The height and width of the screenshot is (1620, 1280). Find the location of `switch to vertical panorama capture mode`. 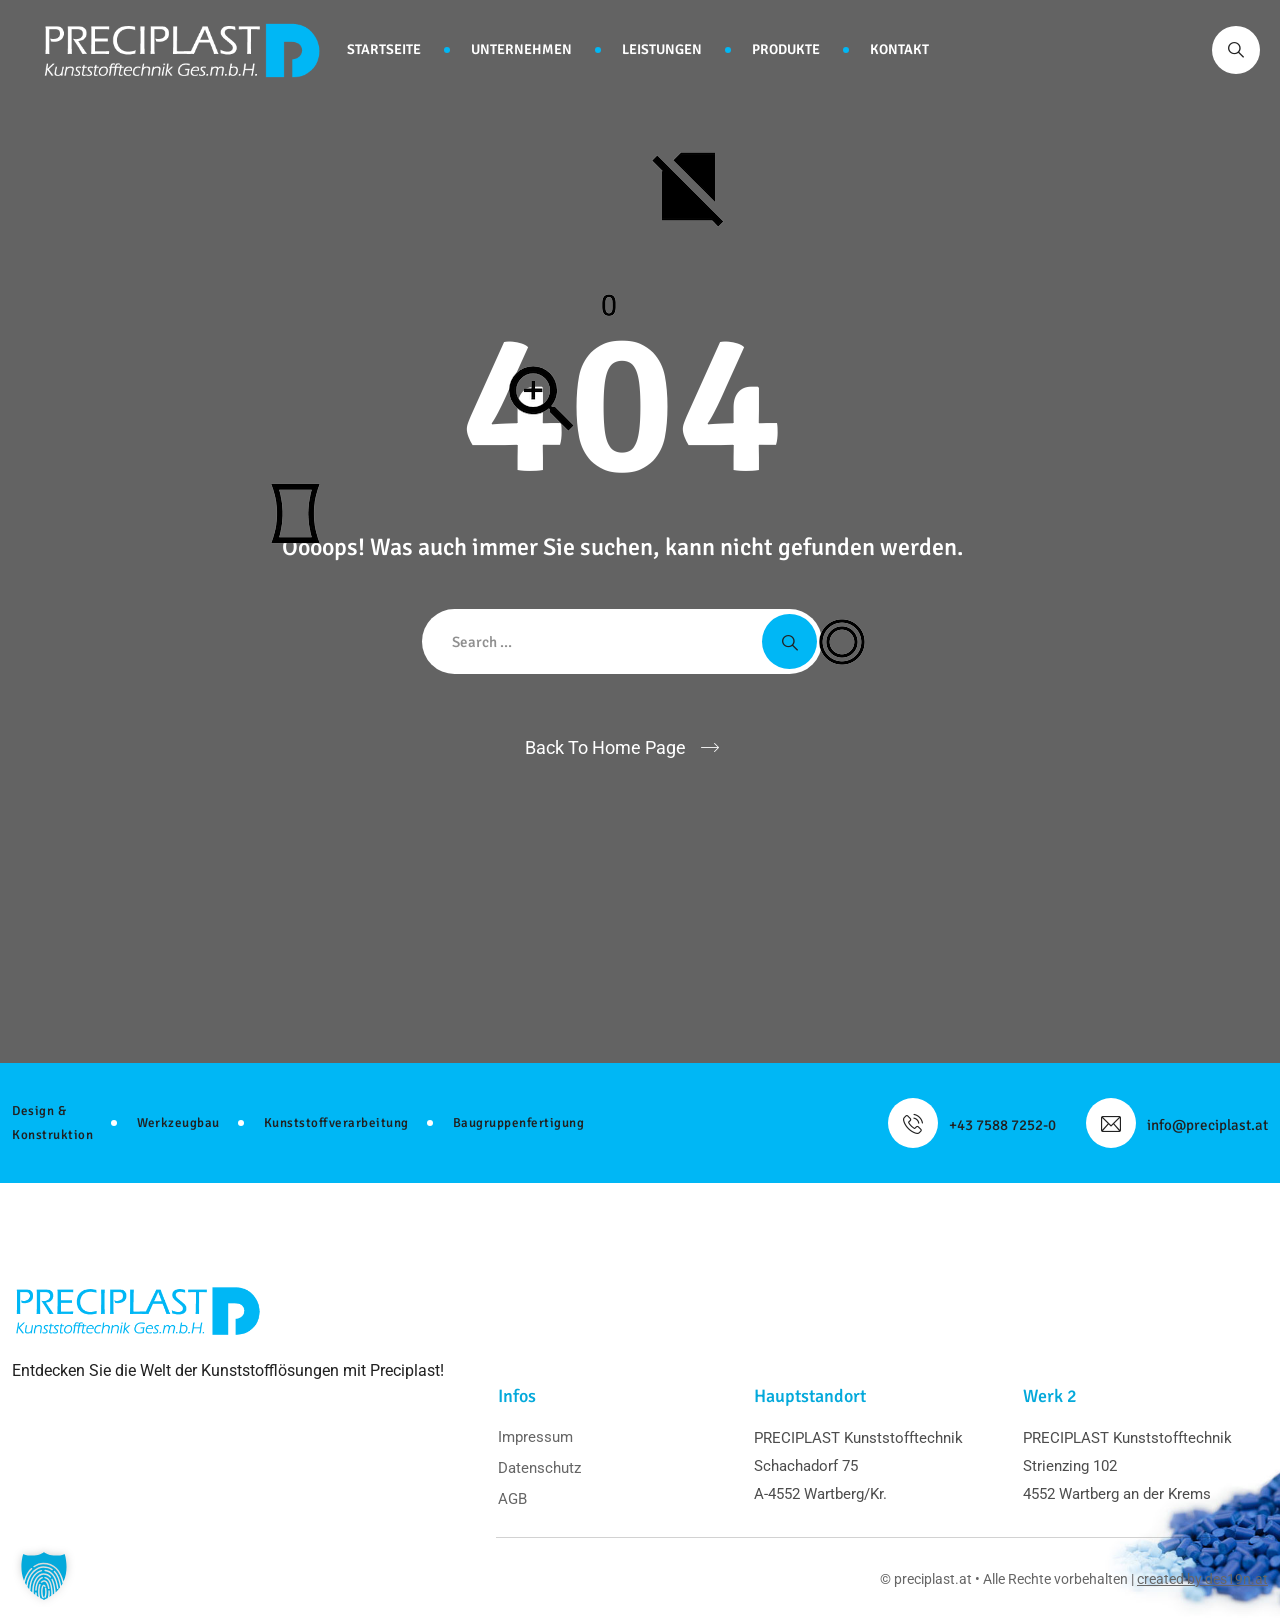

switch to vertical panorama capture mode is located at coordinates (295, 513).